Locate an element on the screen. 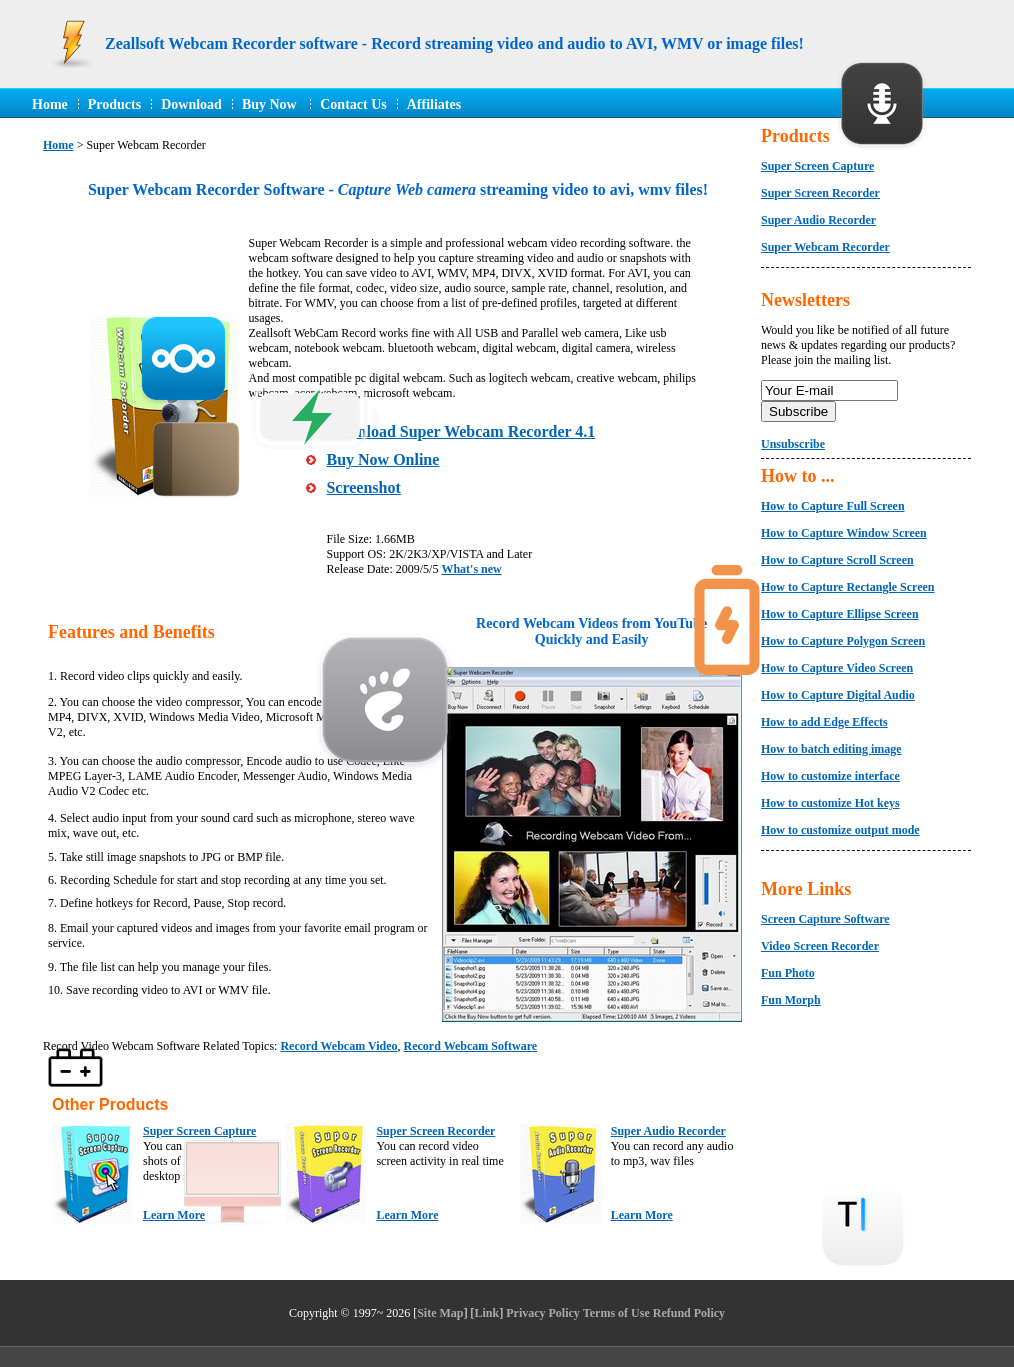 This screenshot has height=1367, width=1014. indicates device is currently charging is located at coordinates (727, 620).